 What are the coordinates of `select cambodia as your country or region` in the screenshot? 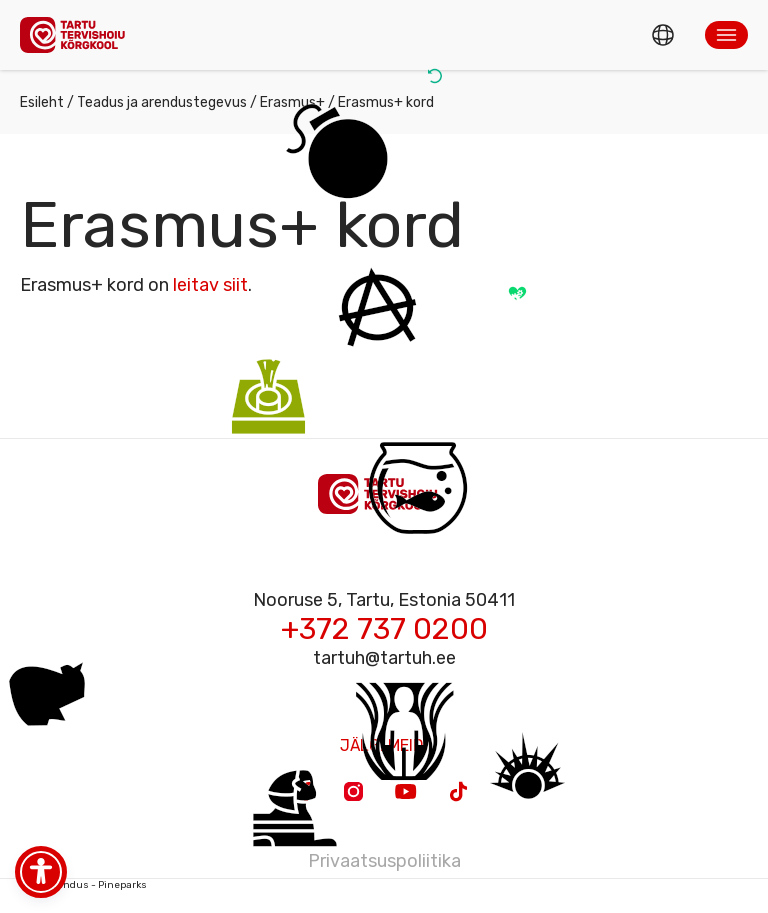 It's located at (47, 694).